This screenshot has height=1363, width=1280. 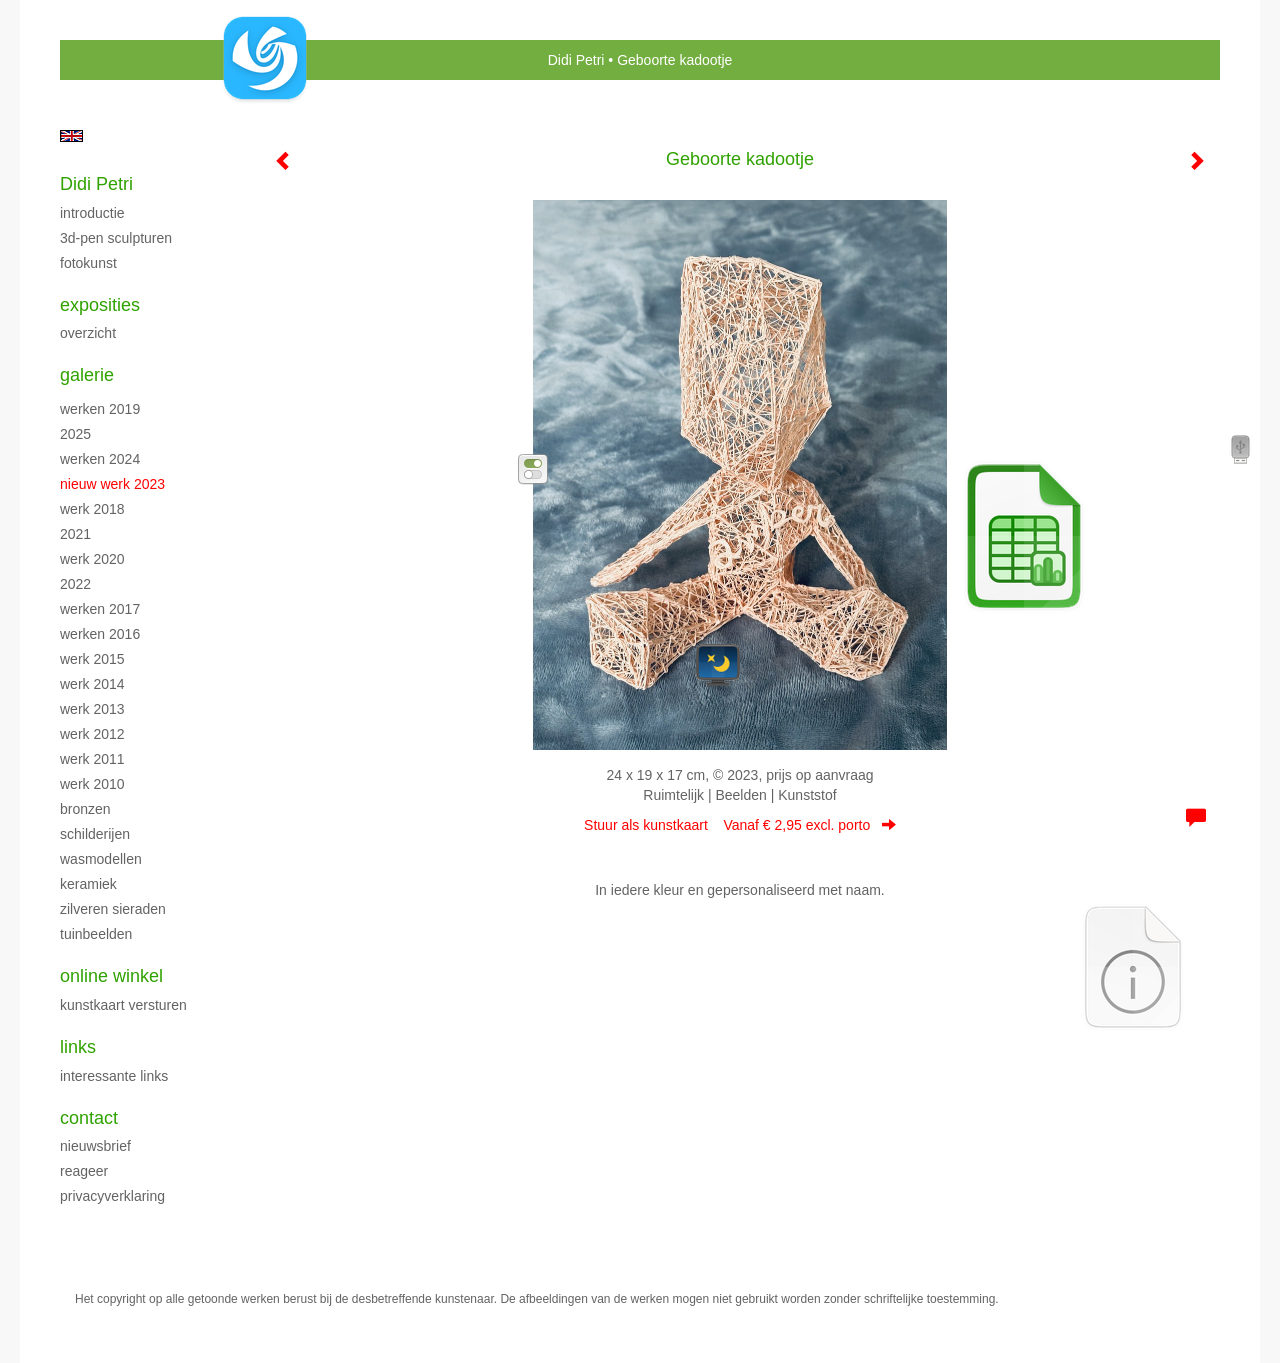 I want to click on a readme or documentation file, so click(x=1133, y=967).